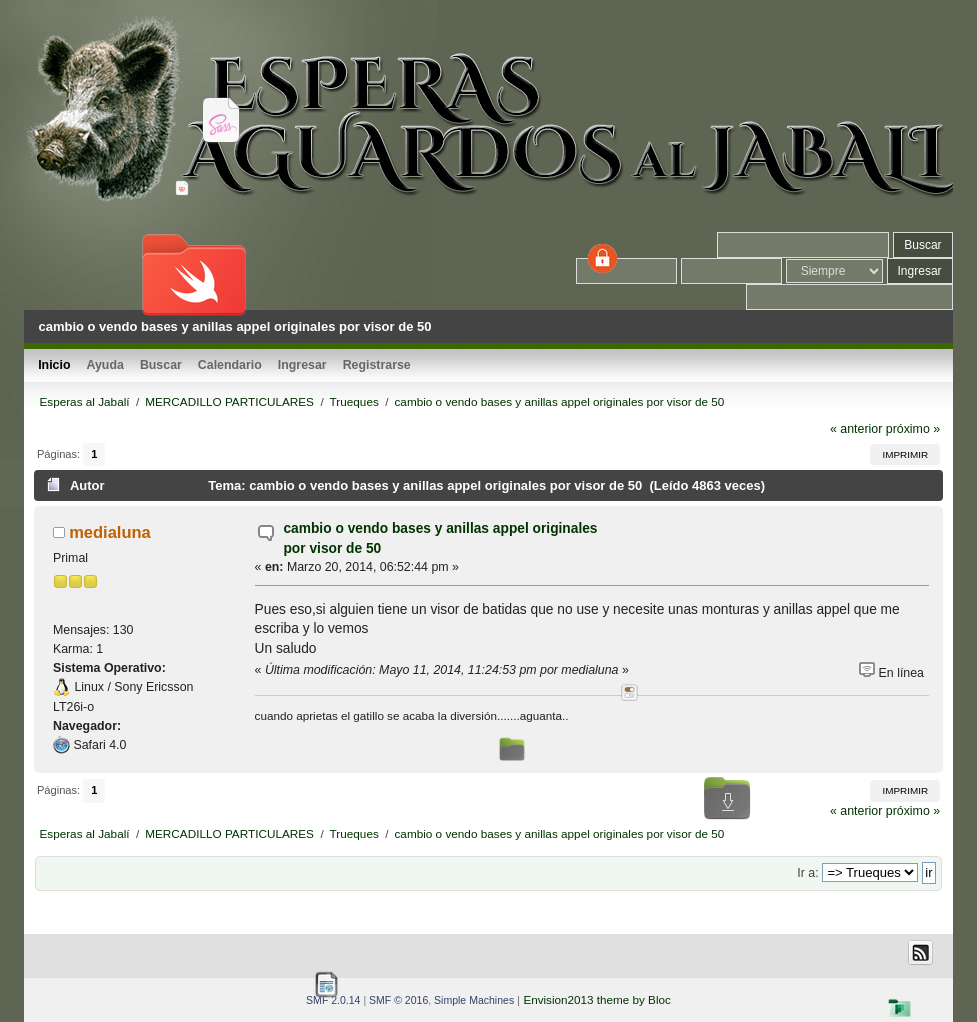 This screenshot has height=1022, width=977. Describe the element at coordinates (326, 984) in the screenshot. I see `open a libreoffice web document` at that location.